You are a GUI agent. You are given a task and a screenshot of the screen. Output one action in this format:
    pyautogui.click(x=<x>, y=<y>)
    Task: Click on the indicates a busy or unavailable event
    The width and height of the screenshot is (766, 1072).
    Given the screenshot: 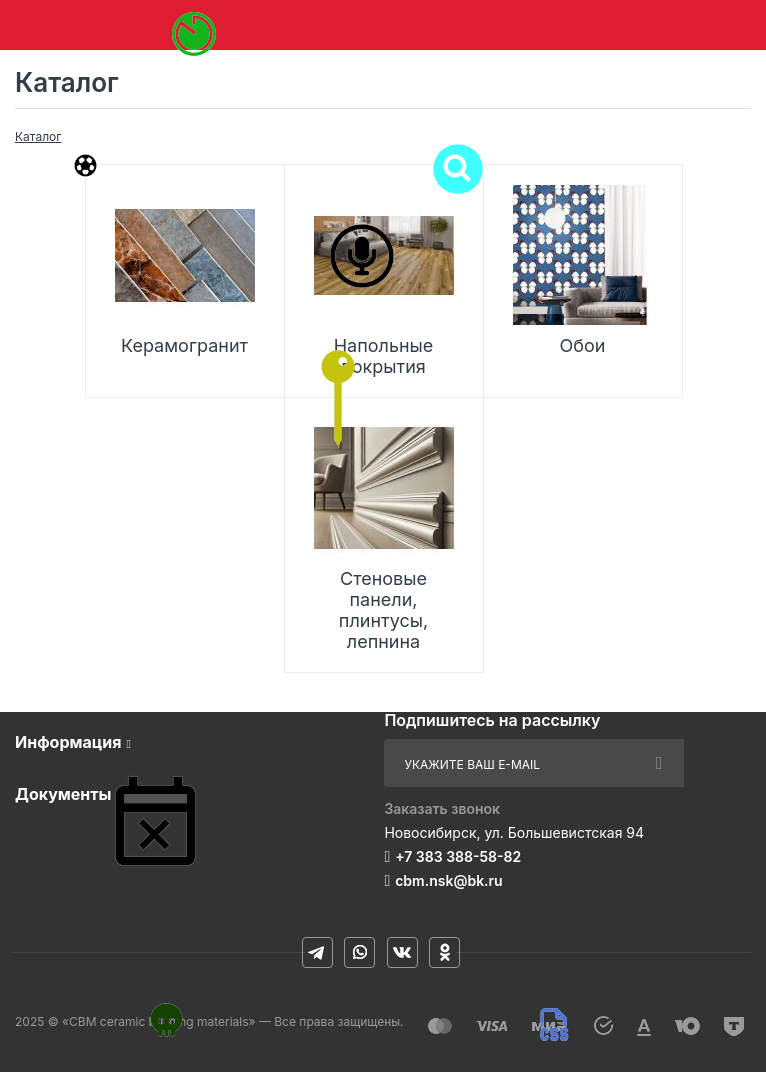 What is the action you would take?
    pyautogui.click(x=155, y=825)
    